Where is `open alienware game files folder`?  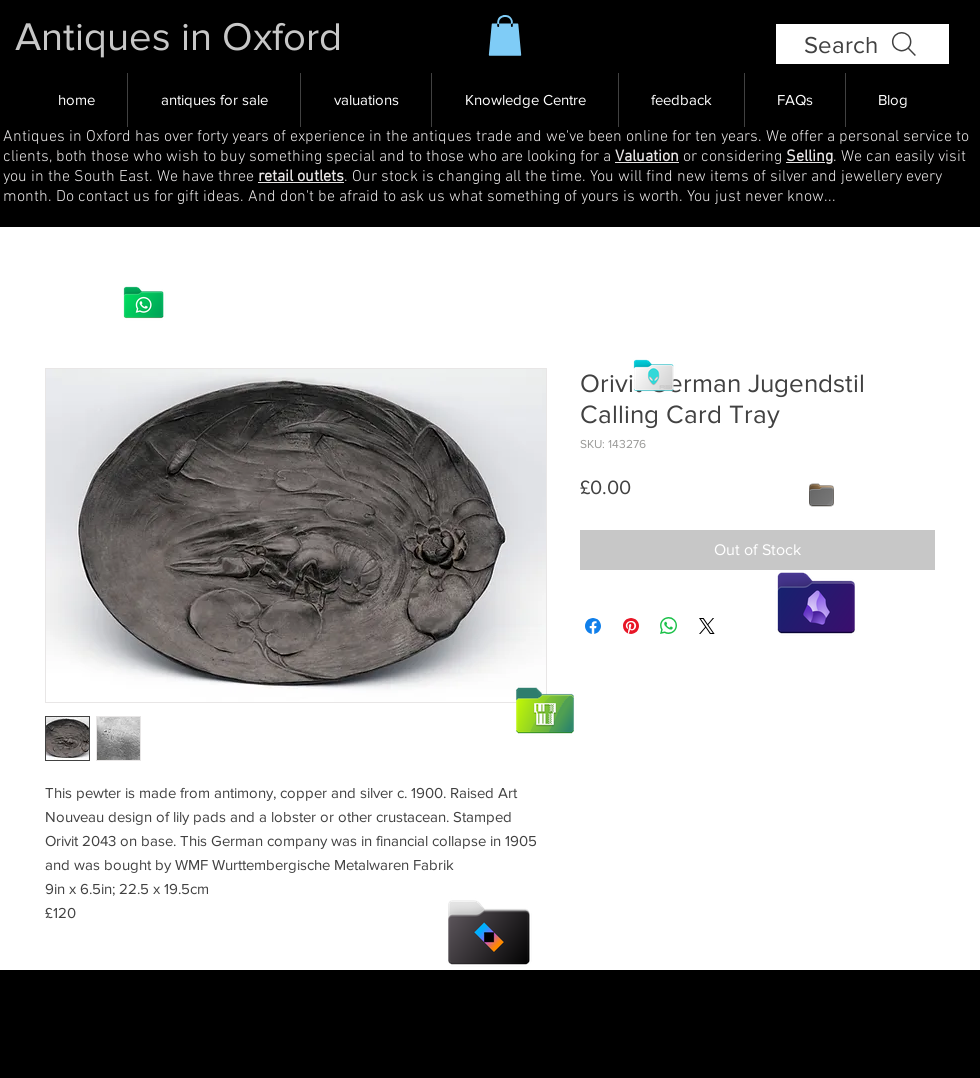
open alienware game files folder is located at coordinates (653, 376).